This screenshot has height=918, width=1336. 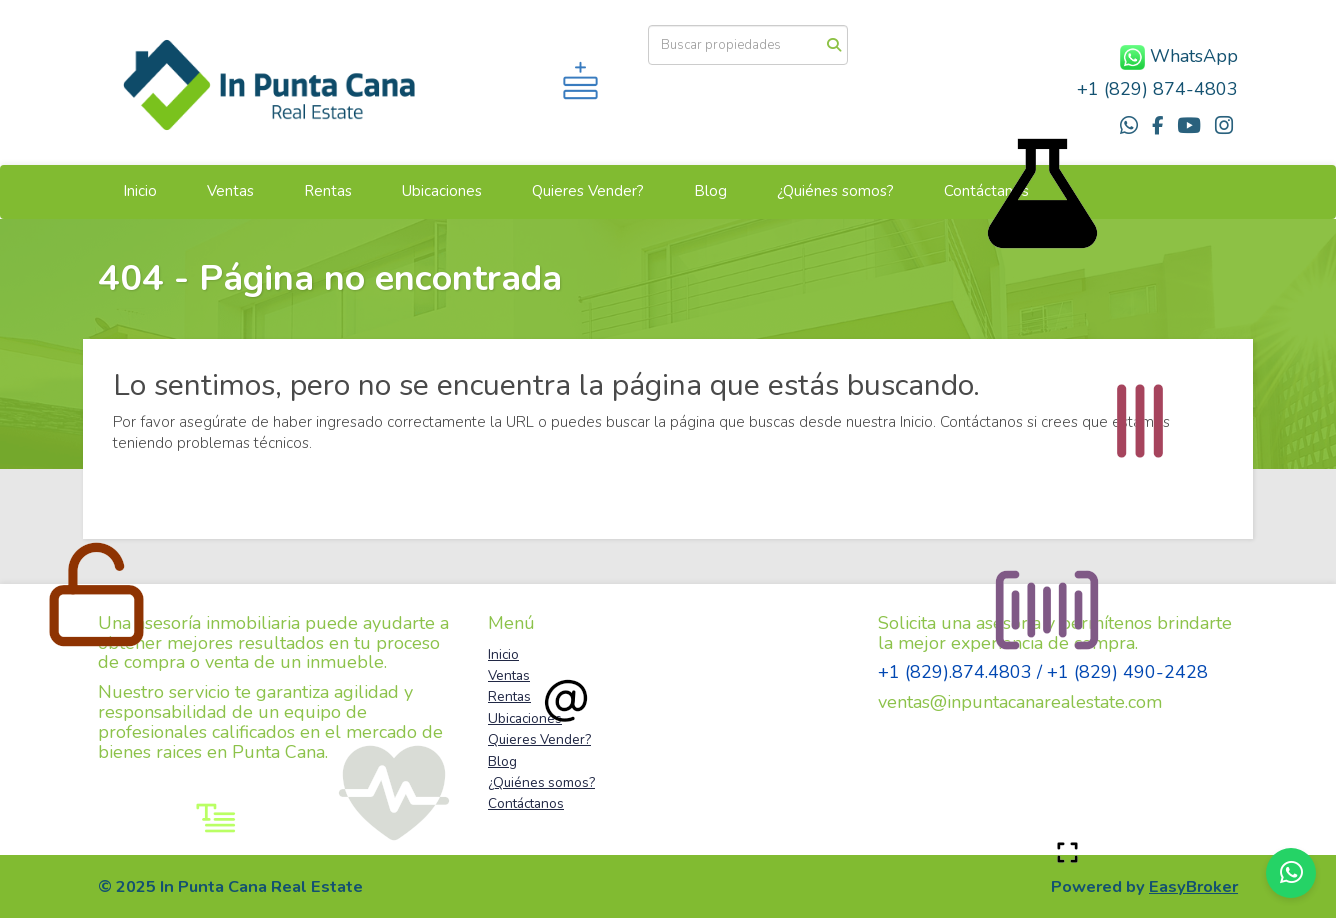 I want to click on scan a barcode, so click(x=1047, y=610).